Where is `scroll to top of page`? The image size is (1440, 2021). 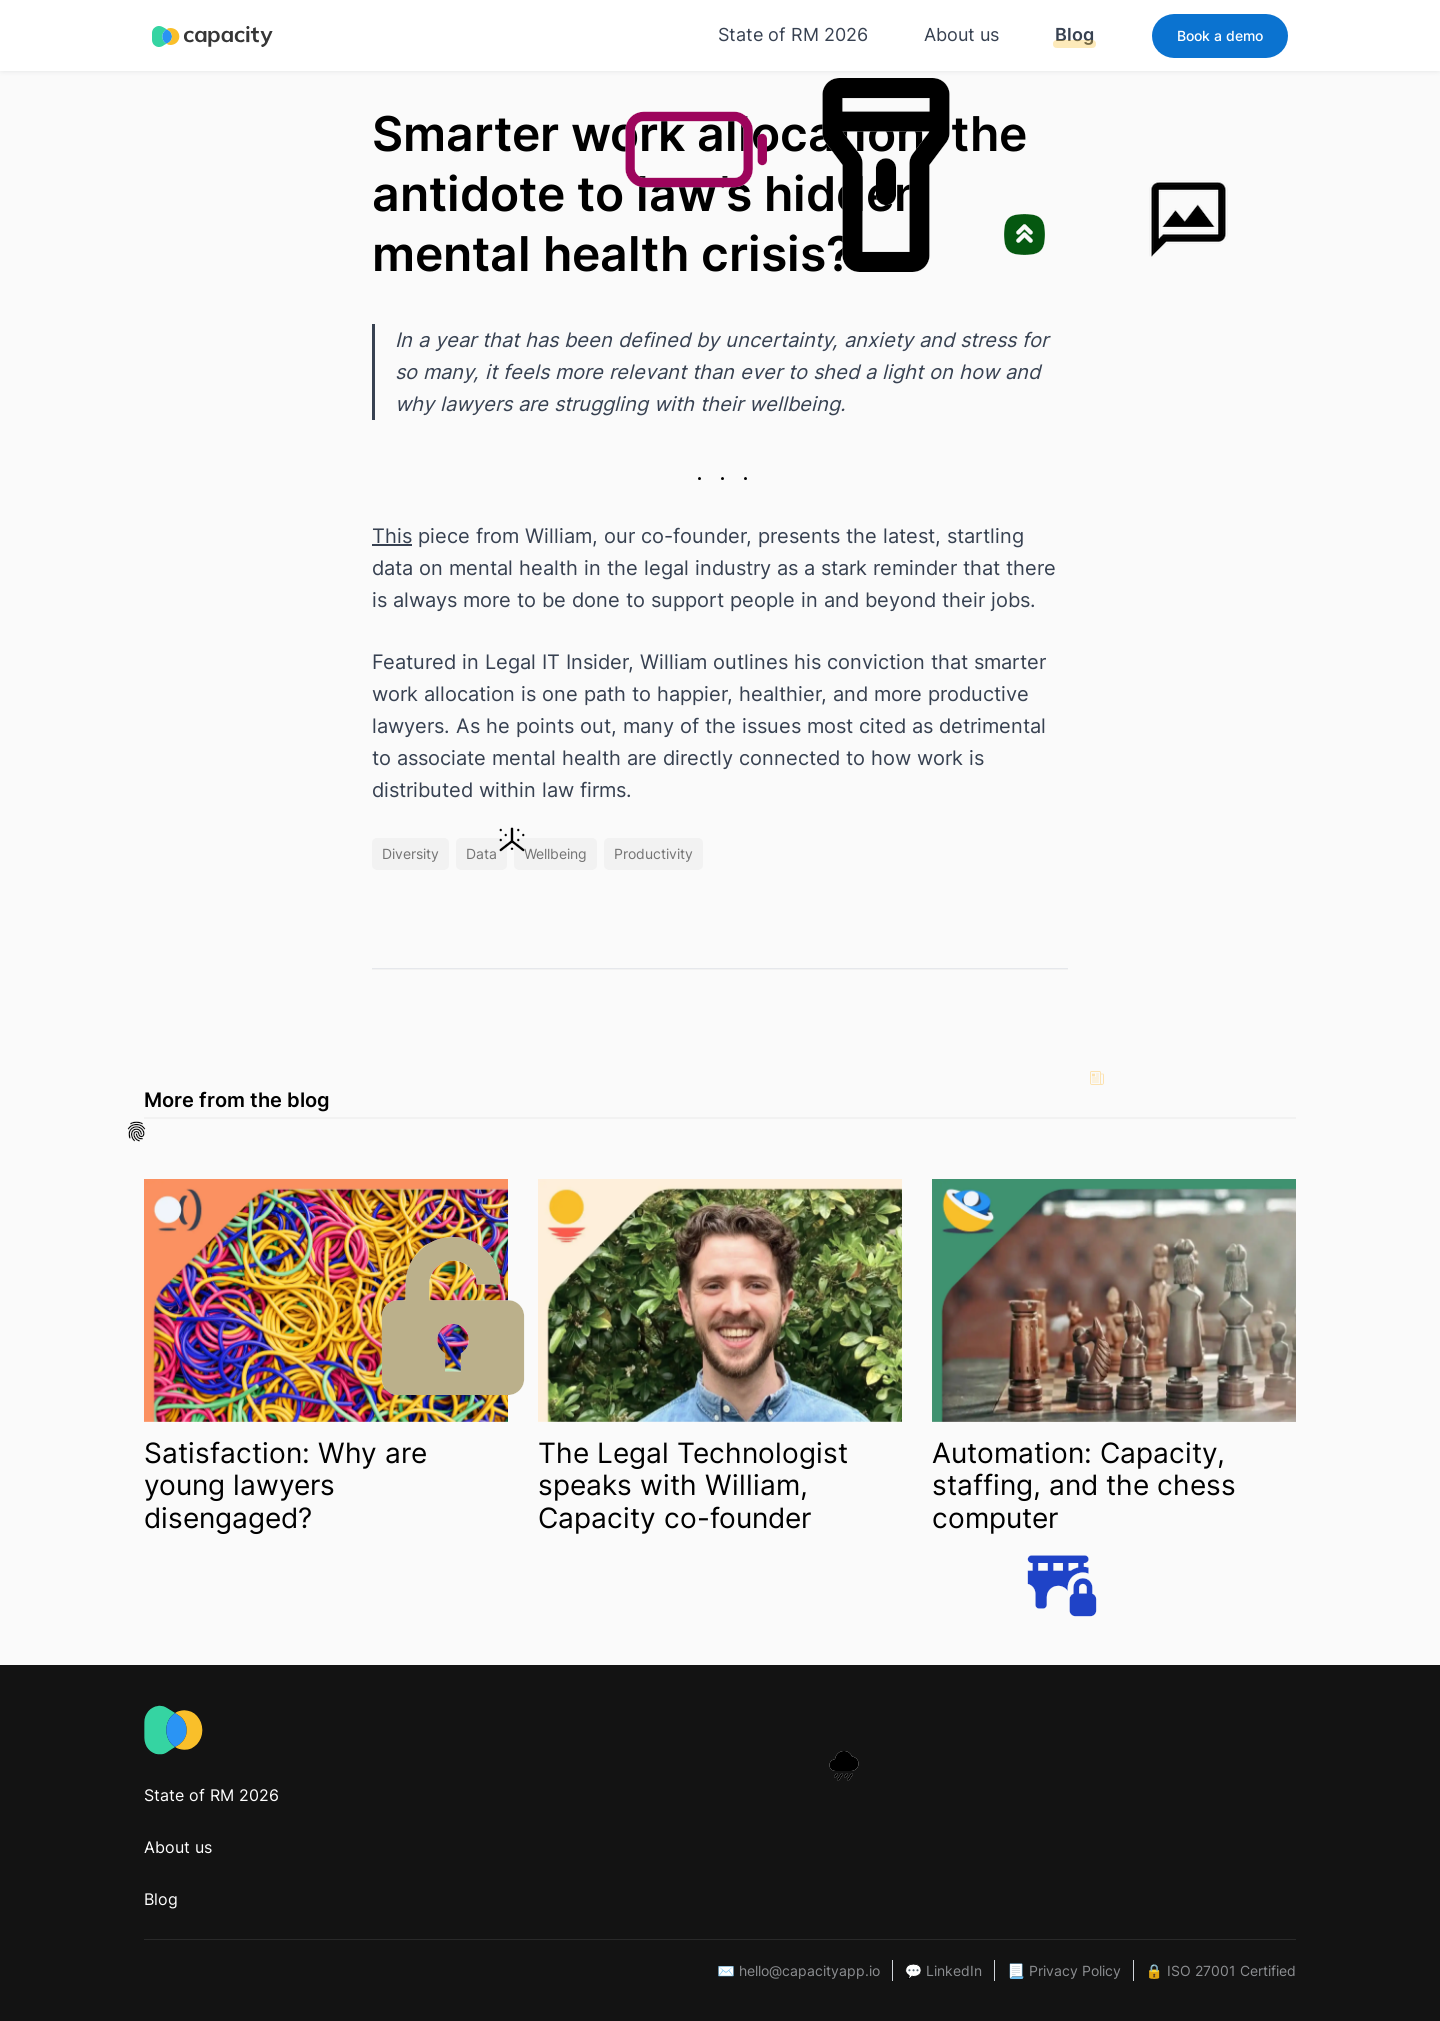
scroll to top of page is located at coordinates (1024, 234).